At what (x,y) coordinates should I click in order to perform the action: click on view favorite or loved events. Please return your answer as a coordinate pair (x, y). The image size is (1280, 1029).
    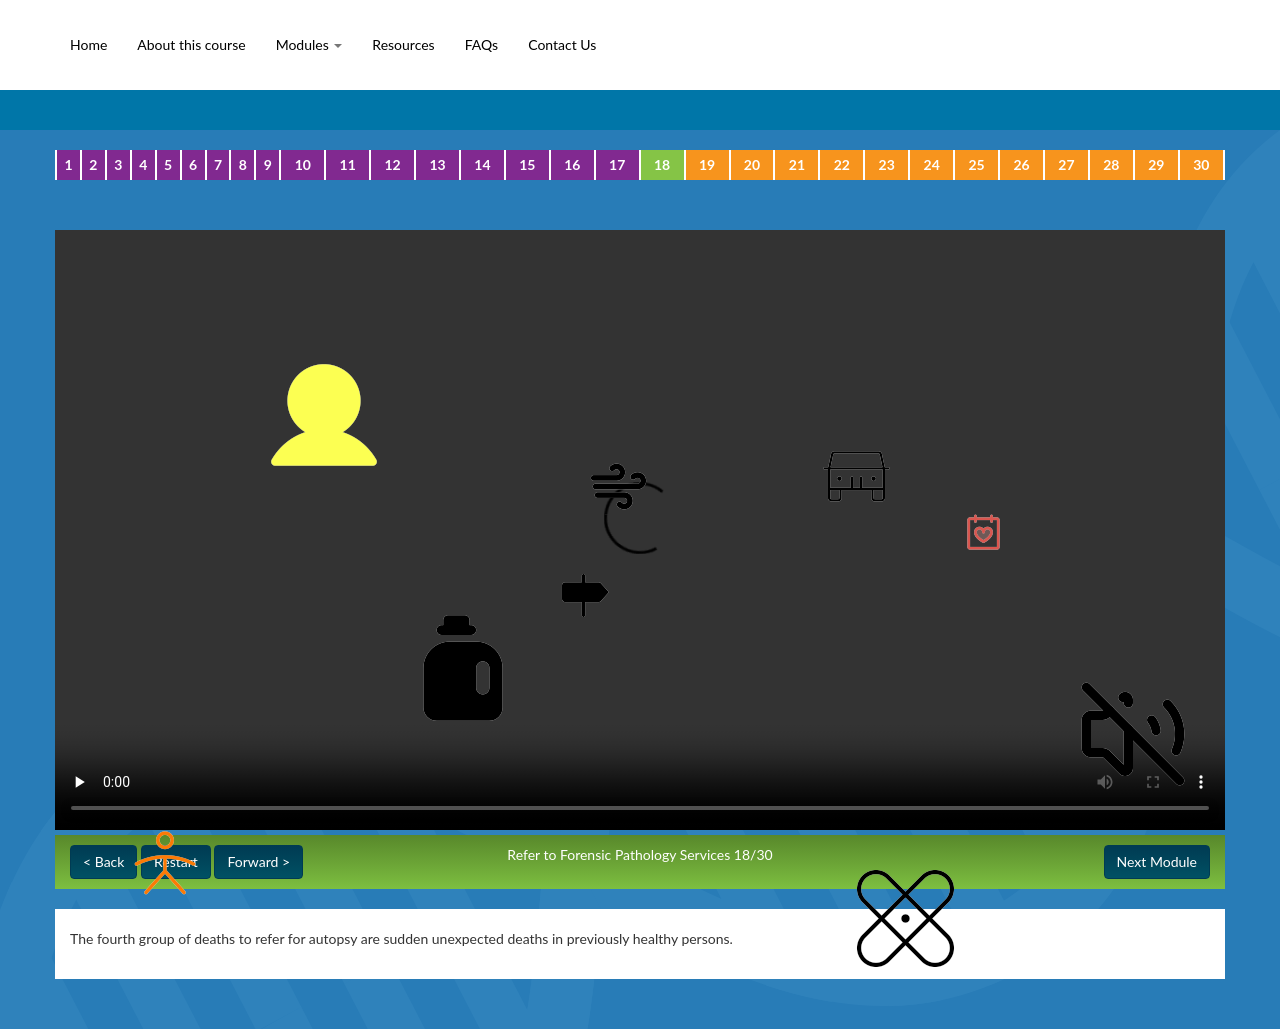
    Looking at the image, I should click on (983, 533).